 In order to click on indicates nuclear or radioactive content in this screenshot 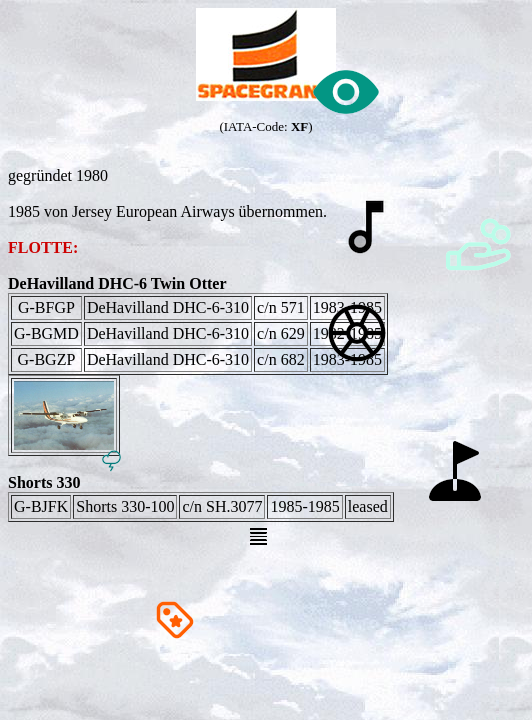, I will do `click(357, 333)`.